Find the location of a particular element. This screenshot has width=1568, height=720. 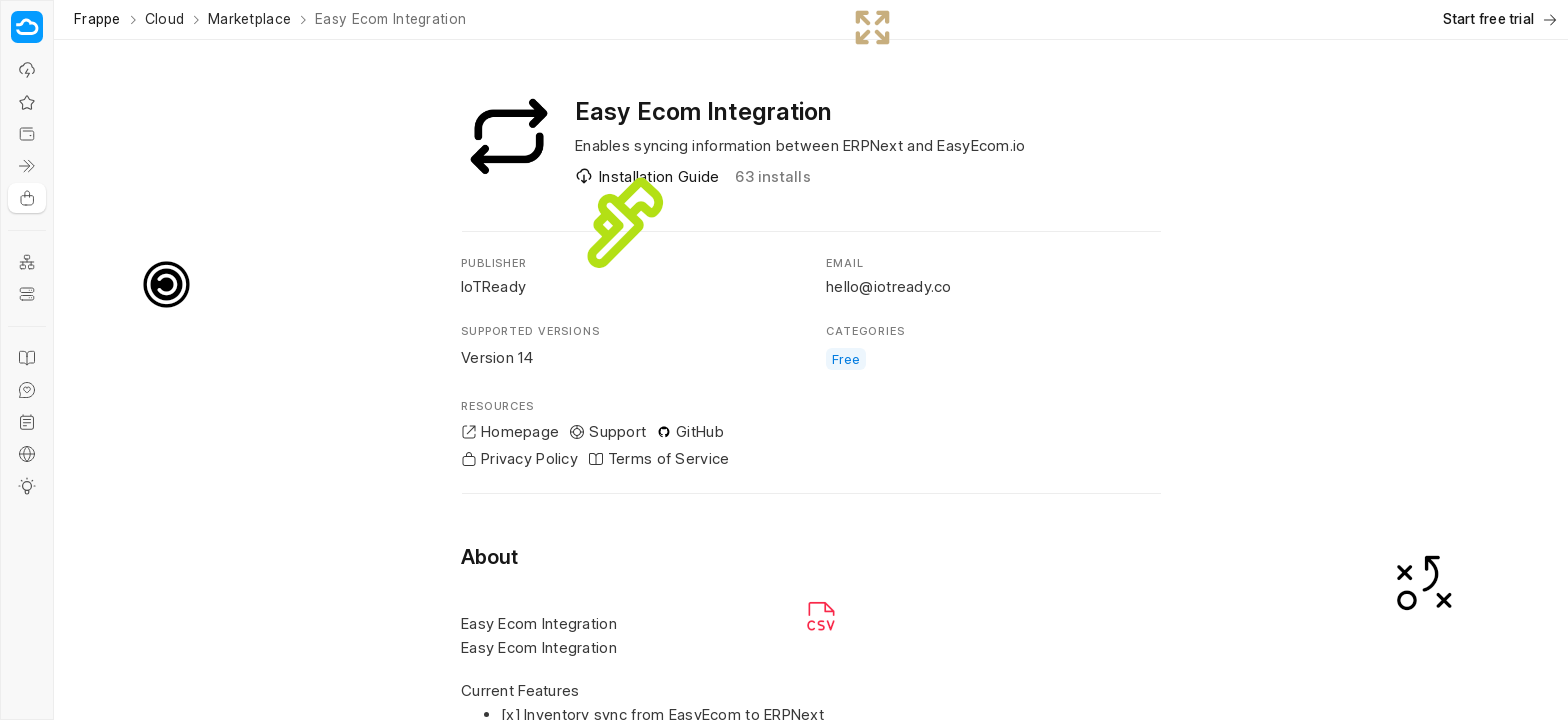

indicates copyleft licensing status is located at coordinates (166, 284).